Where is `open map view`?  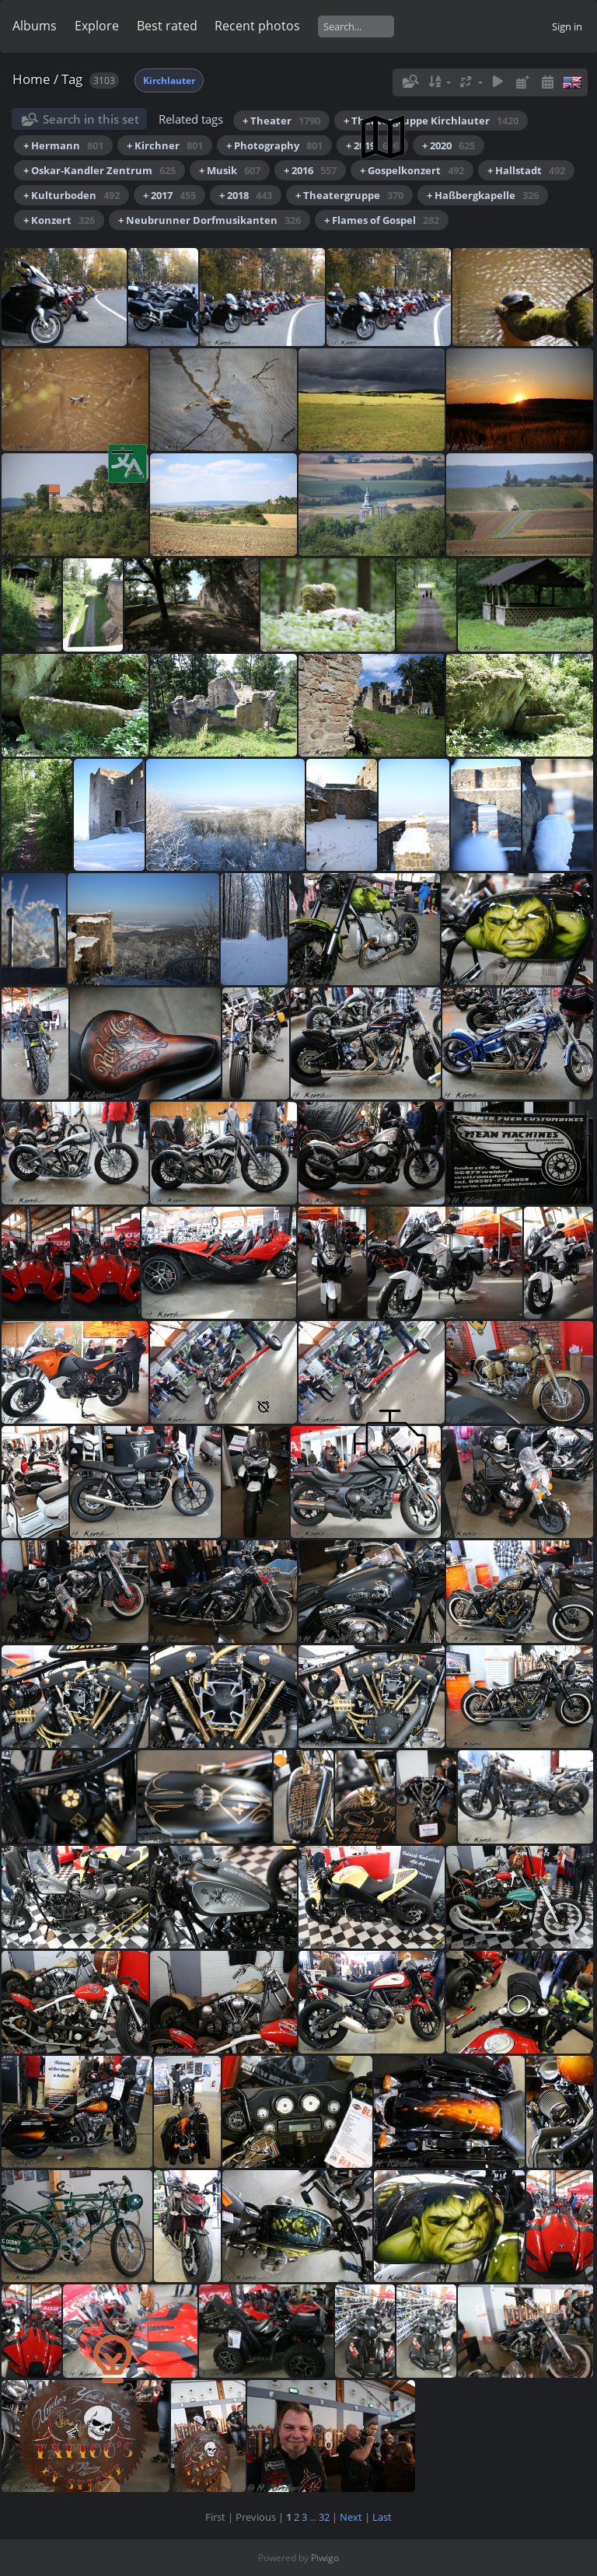 open map view is located at coordinates (382, 137).